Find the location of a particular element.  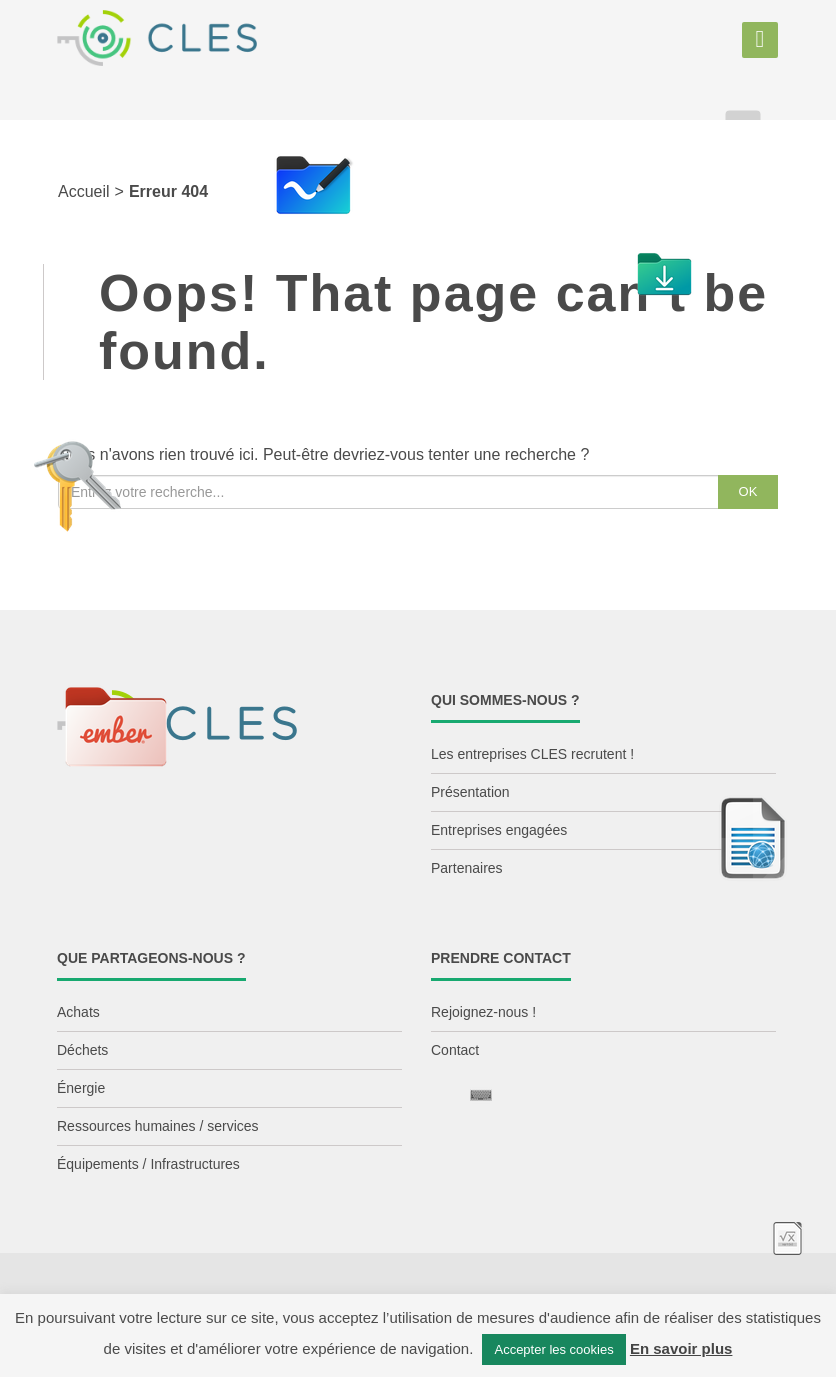

open microsoft whiteboard files folder is located at coordinates (313, 187).